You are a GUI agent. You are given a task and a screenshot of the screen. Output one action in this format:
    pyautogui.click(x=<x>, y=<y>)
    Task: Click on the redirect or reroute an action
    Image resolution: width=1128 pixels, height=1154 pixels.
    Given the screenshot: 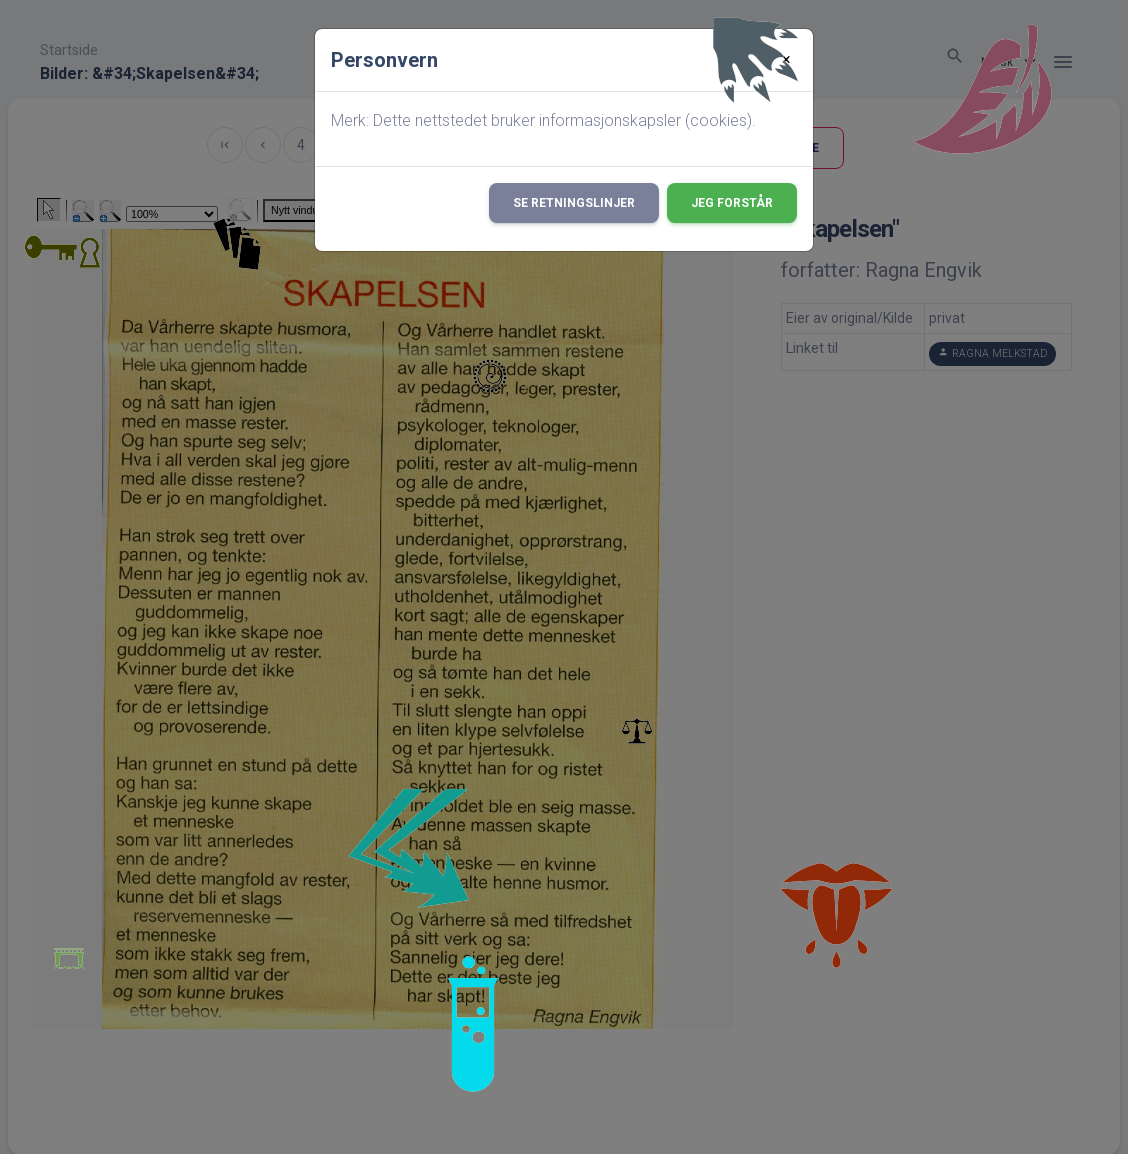 What is the action you would take?
    pyautogui.click(x=408, y=848)
    